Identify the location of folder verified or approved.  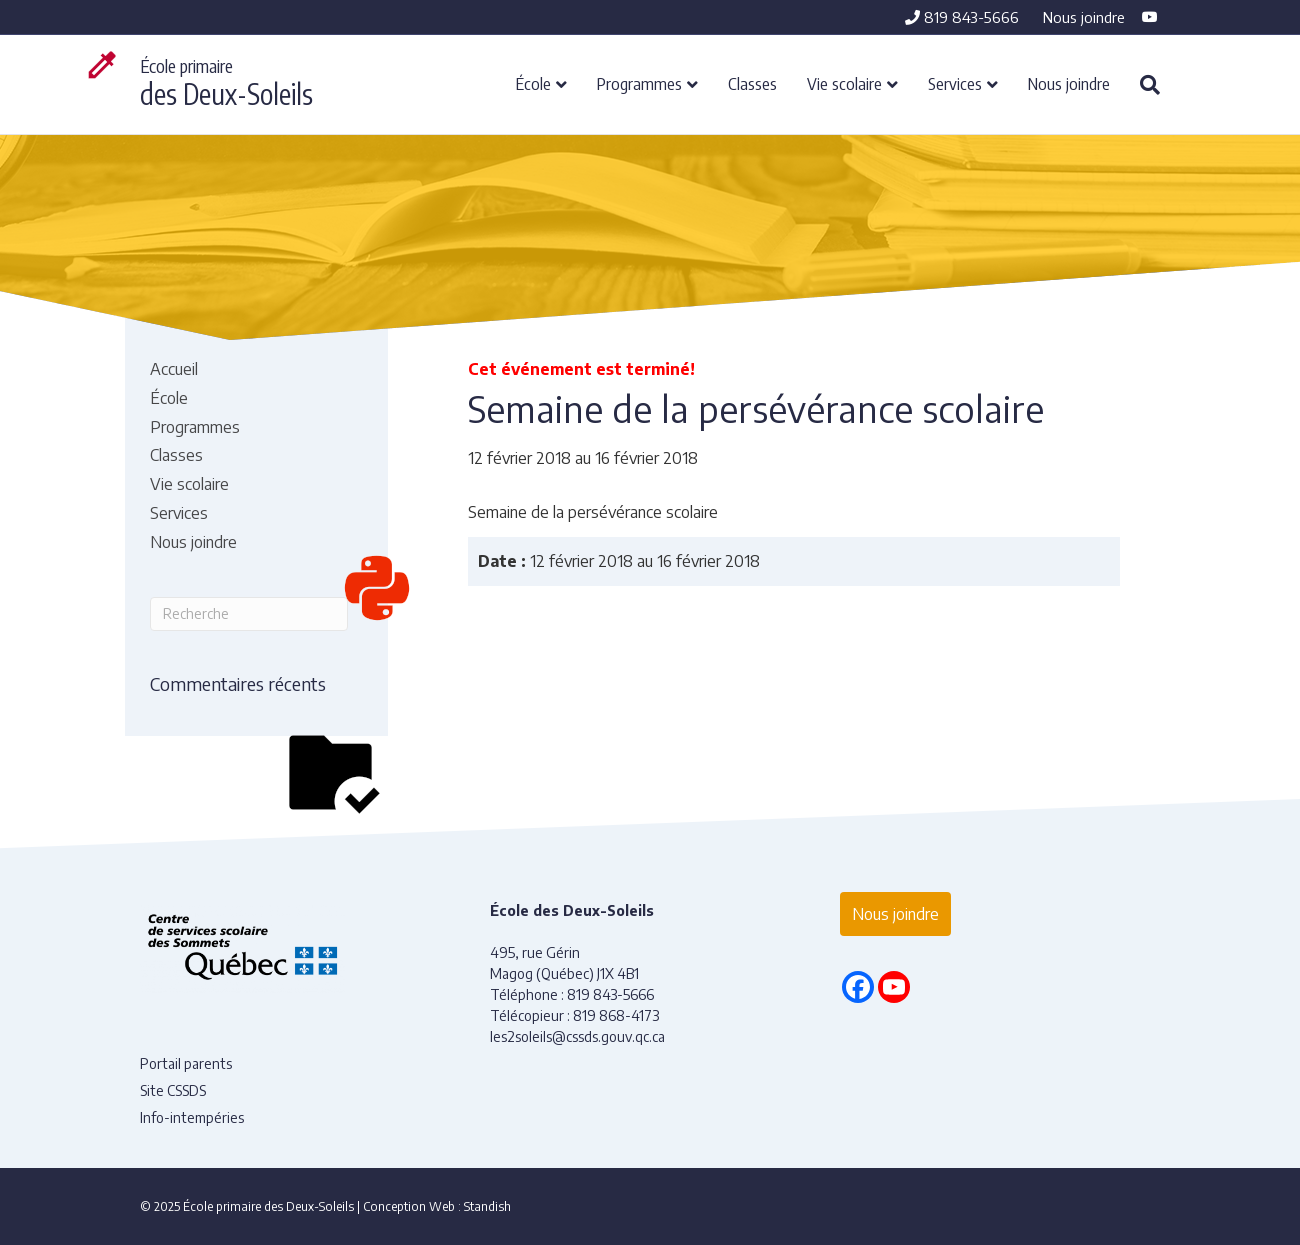
(330, 772).